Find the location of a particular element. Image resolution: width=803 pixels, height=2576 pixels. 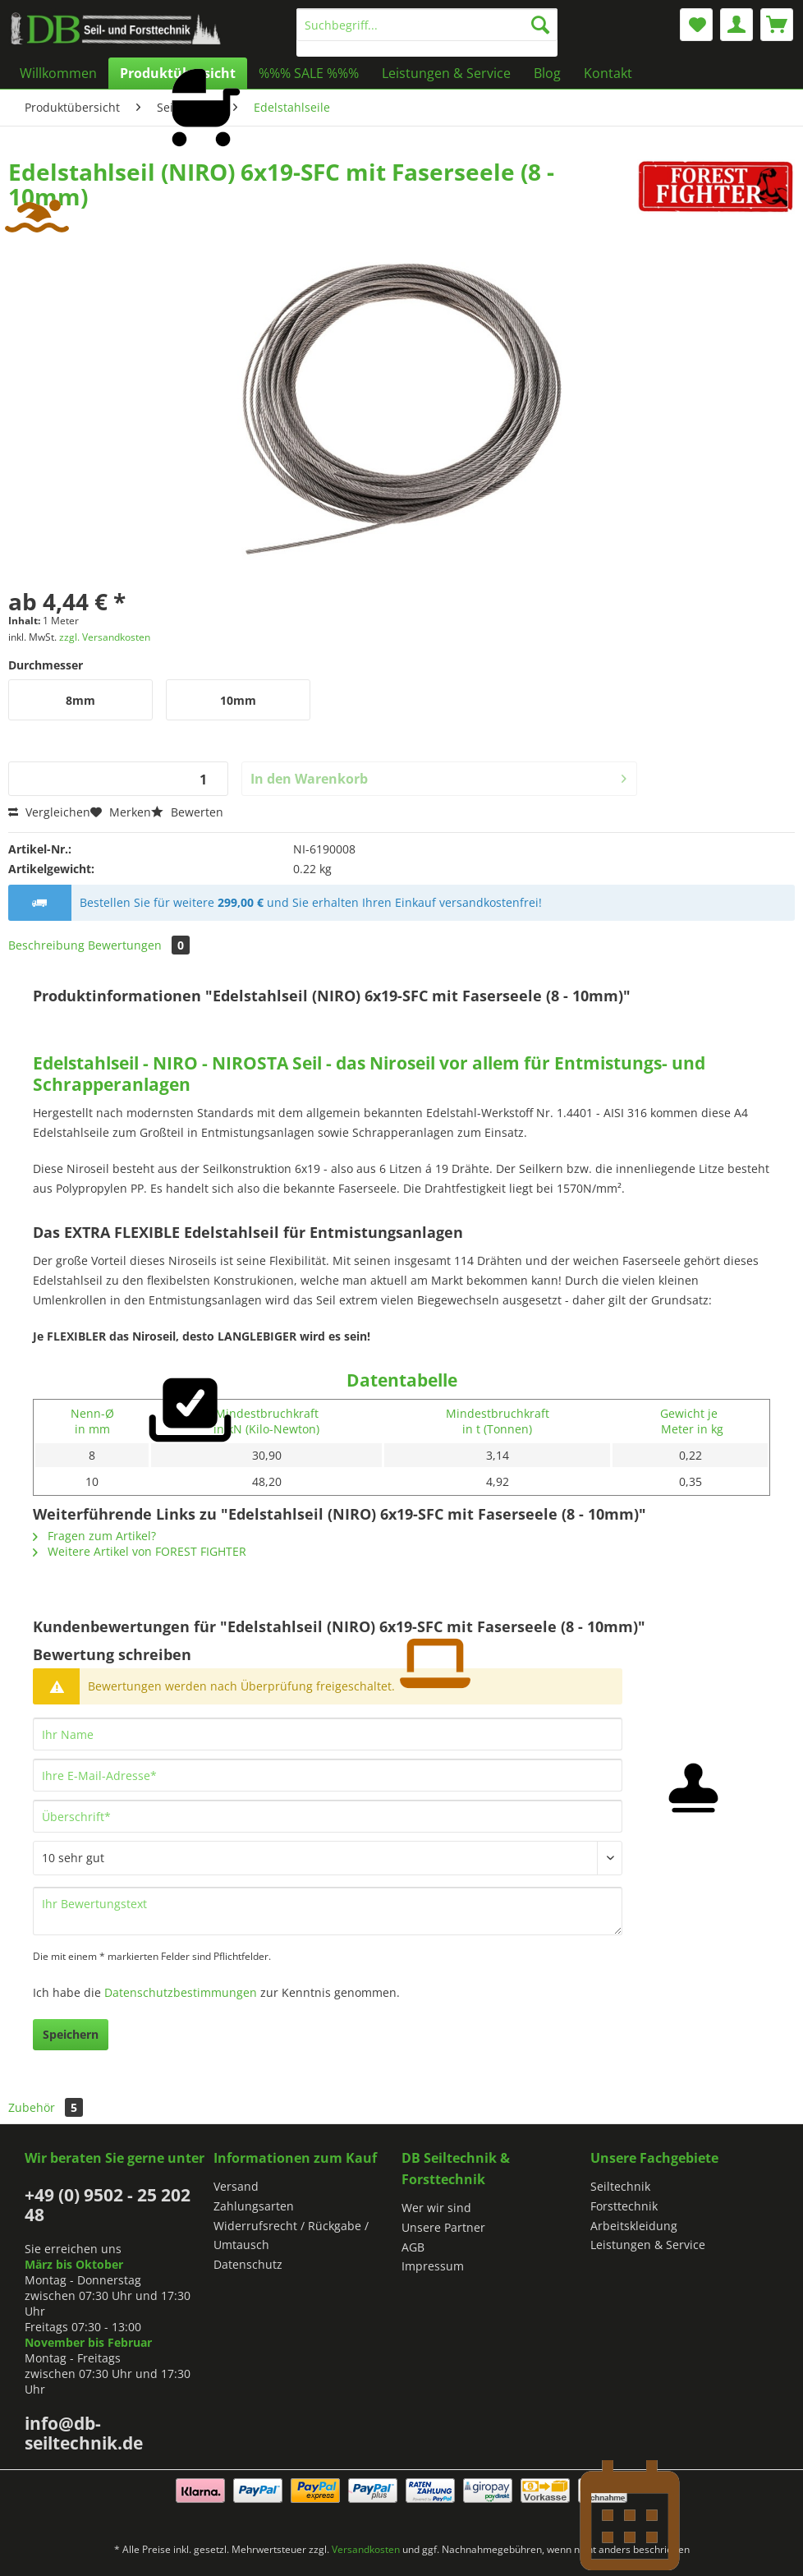

cast your vote or submit a ballot is located at coordinates (190, 1410).